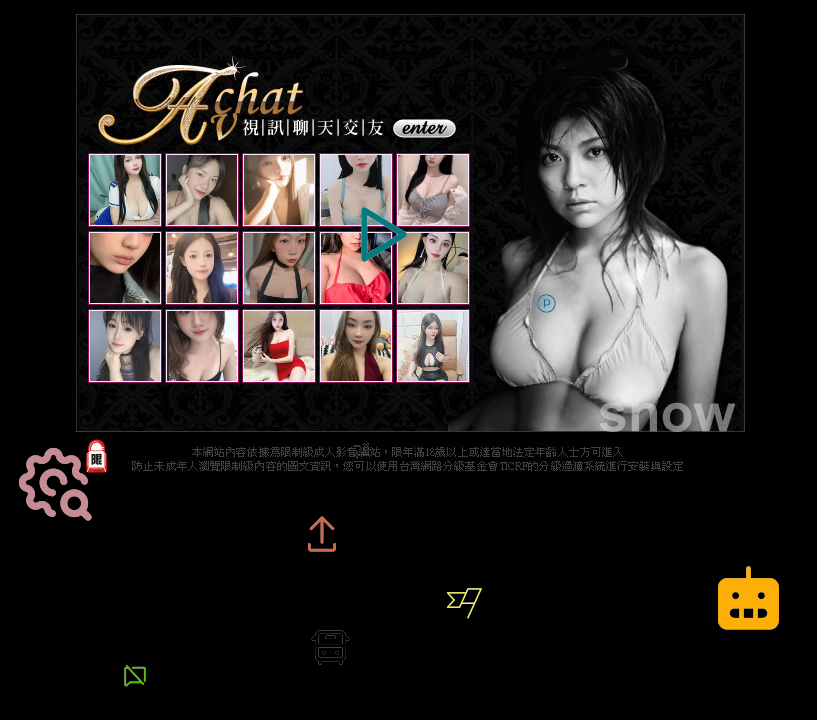 The image size is (817, 720). I want to click on access AI assistant or chatbot features, so click(748, 601).